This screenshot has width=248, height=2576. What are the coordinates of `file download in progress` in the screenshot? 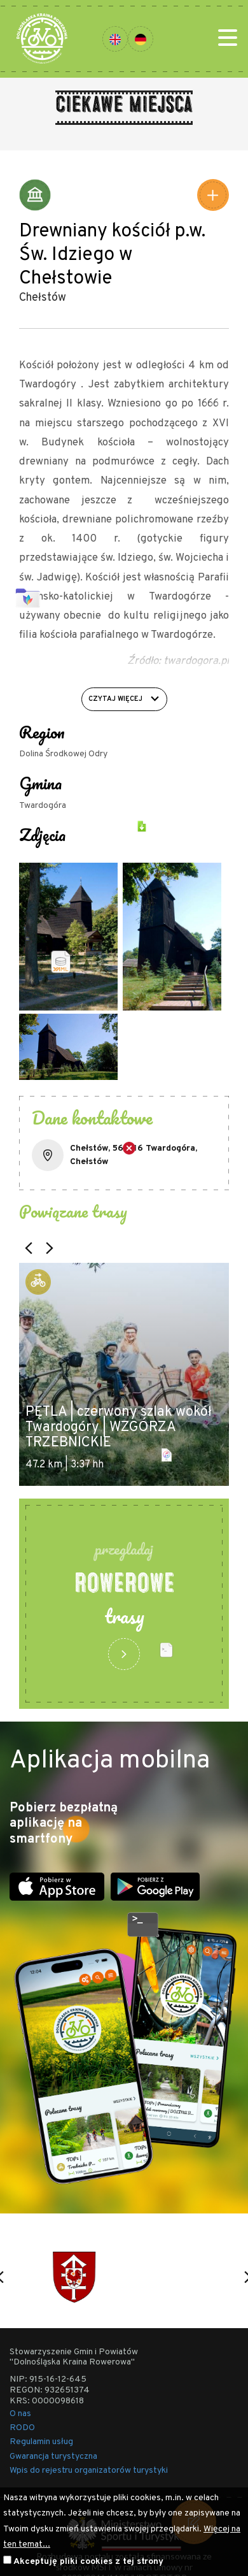 It's located at (142, 826).